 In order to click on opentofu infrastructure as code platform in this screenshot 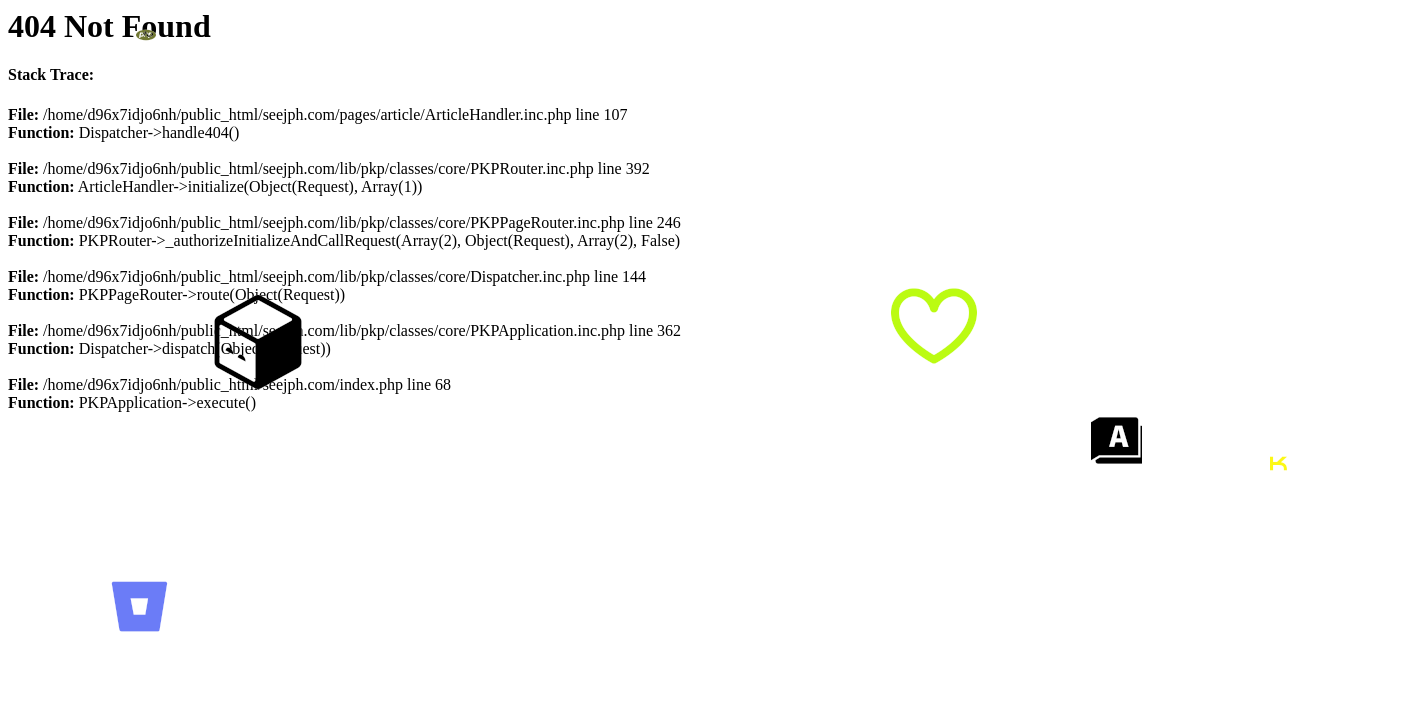, I will do `click(258, 342)`.